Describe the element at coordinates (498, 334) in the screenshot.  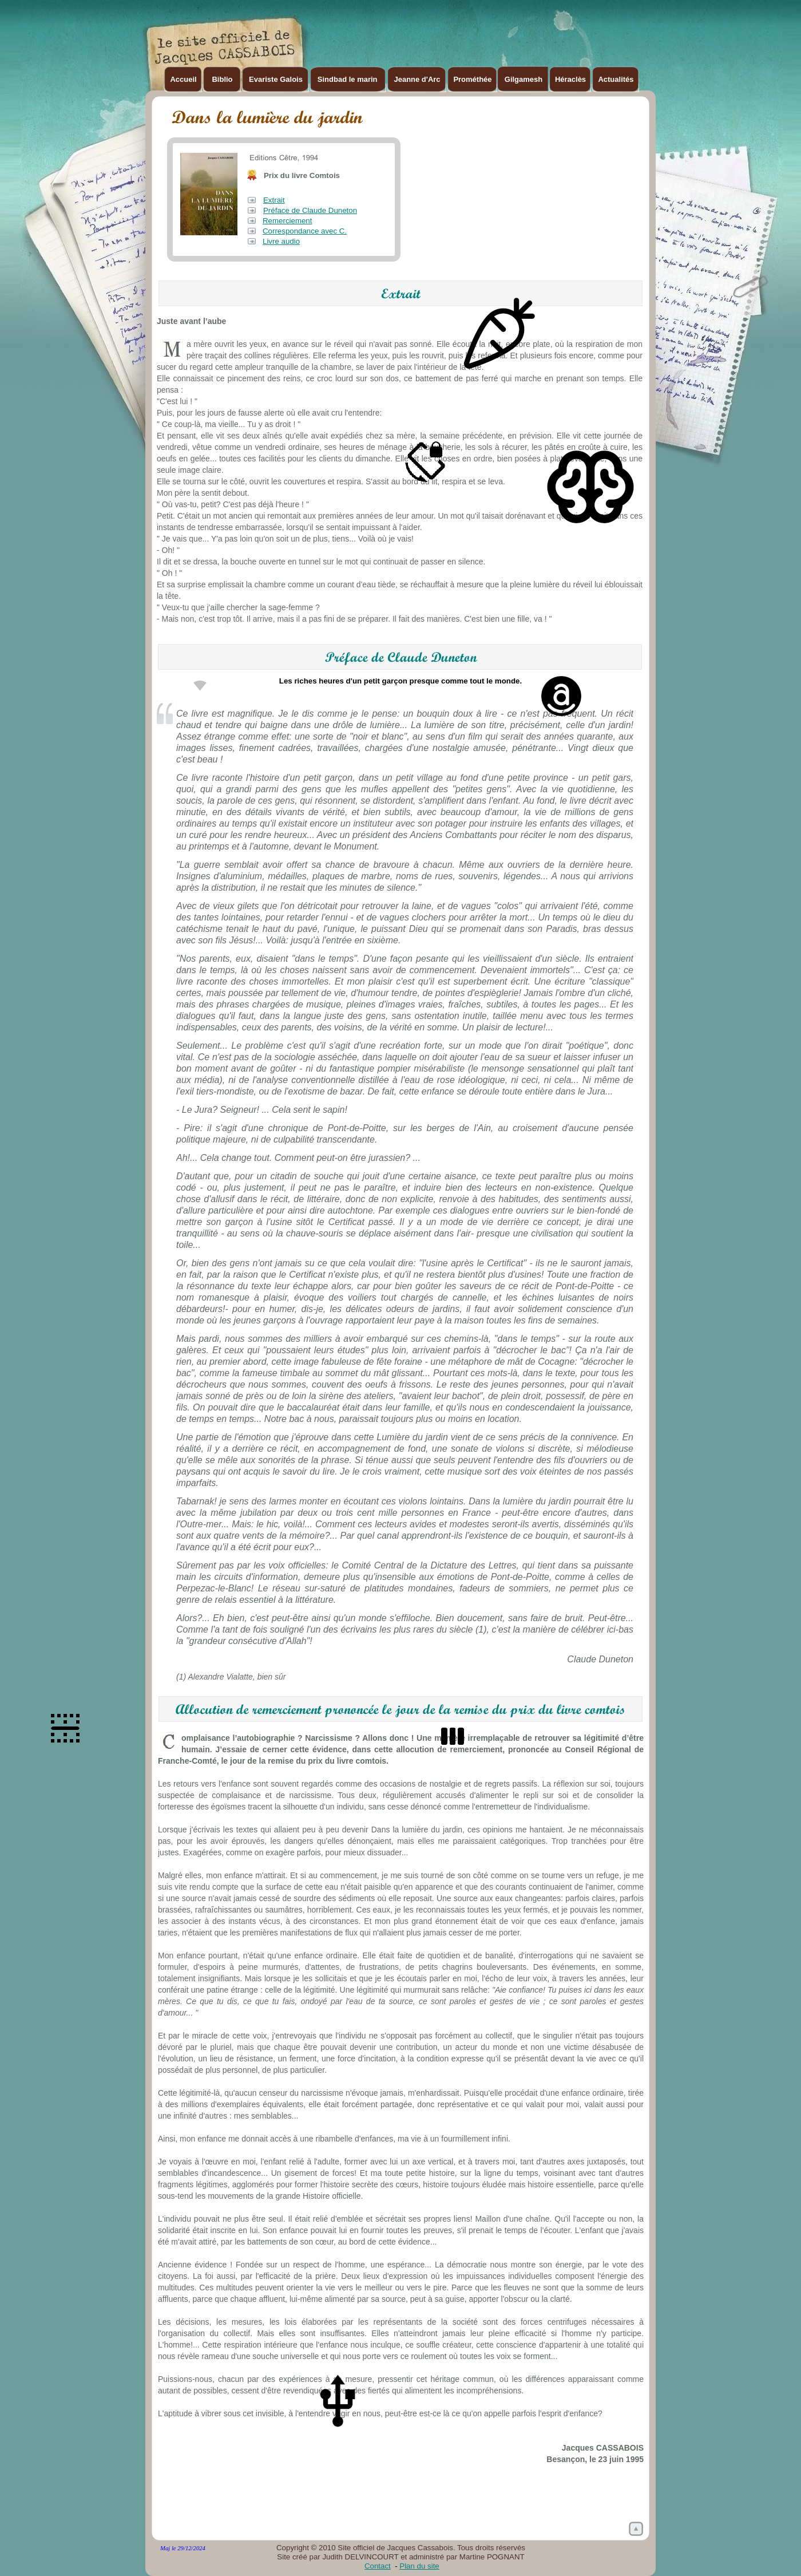
I see `browse vegetable or produce category` at that location.